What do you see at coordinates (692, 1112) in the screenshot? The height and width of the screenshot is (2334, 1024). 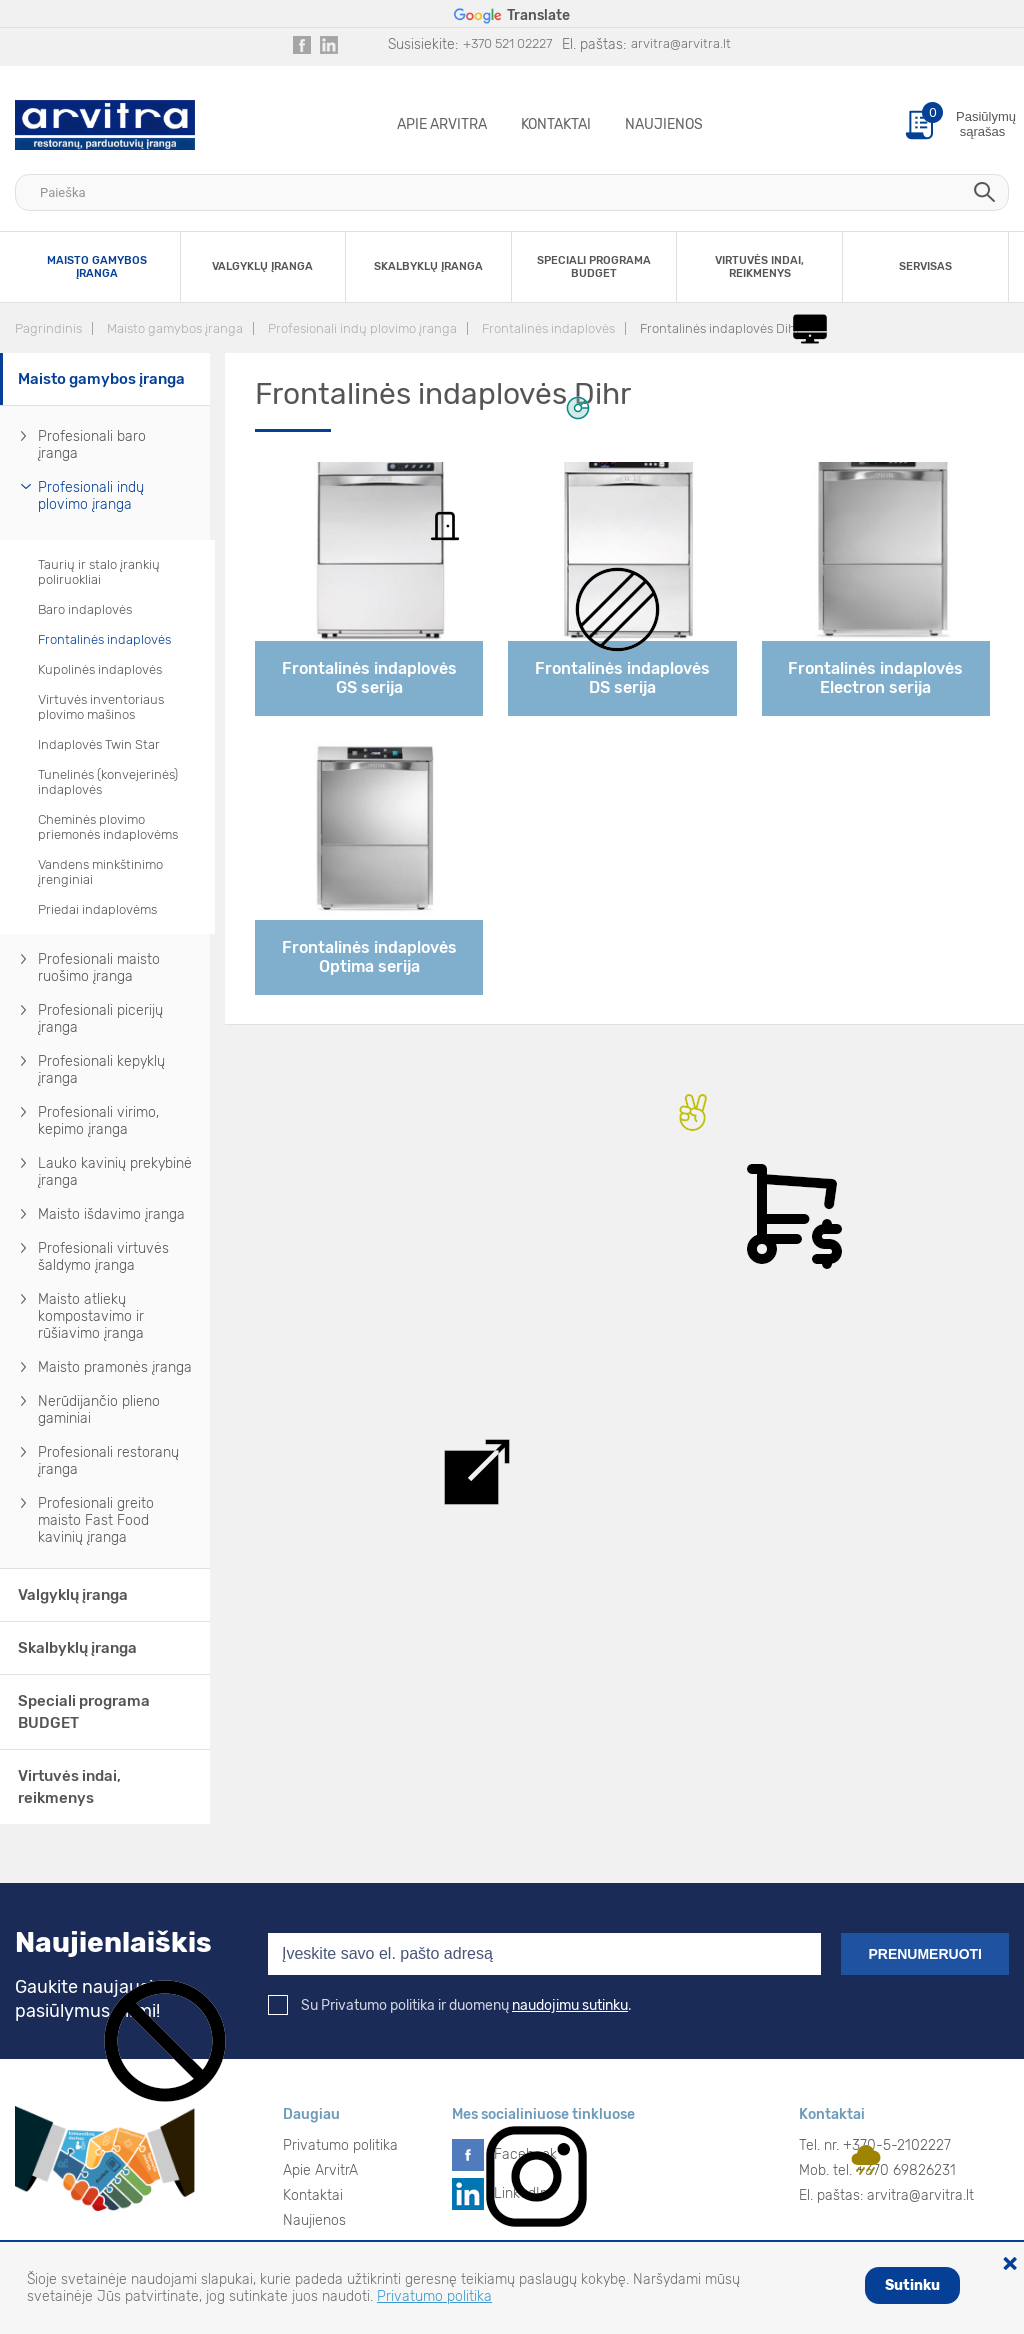 I see `send a peace sign reaction` at bounding box center [692, 1112].